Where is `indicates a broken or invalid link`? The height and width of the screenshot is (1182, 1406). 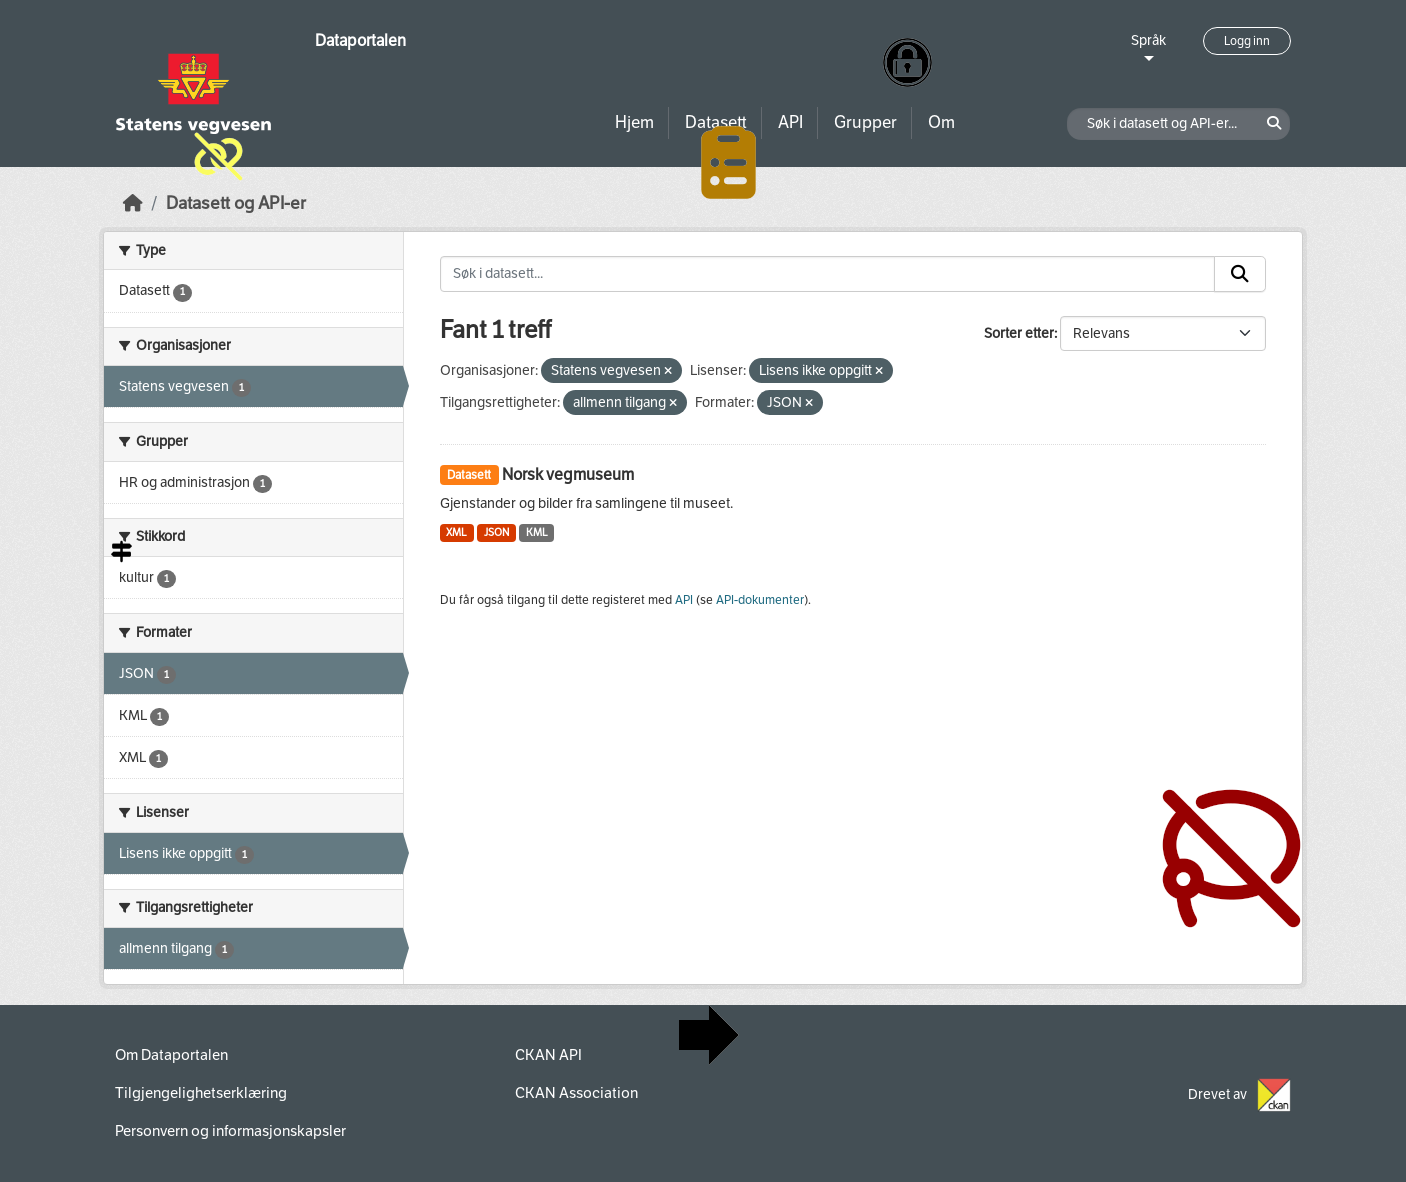 indicates a broken or invalid link is located at coordinates (218, 156).